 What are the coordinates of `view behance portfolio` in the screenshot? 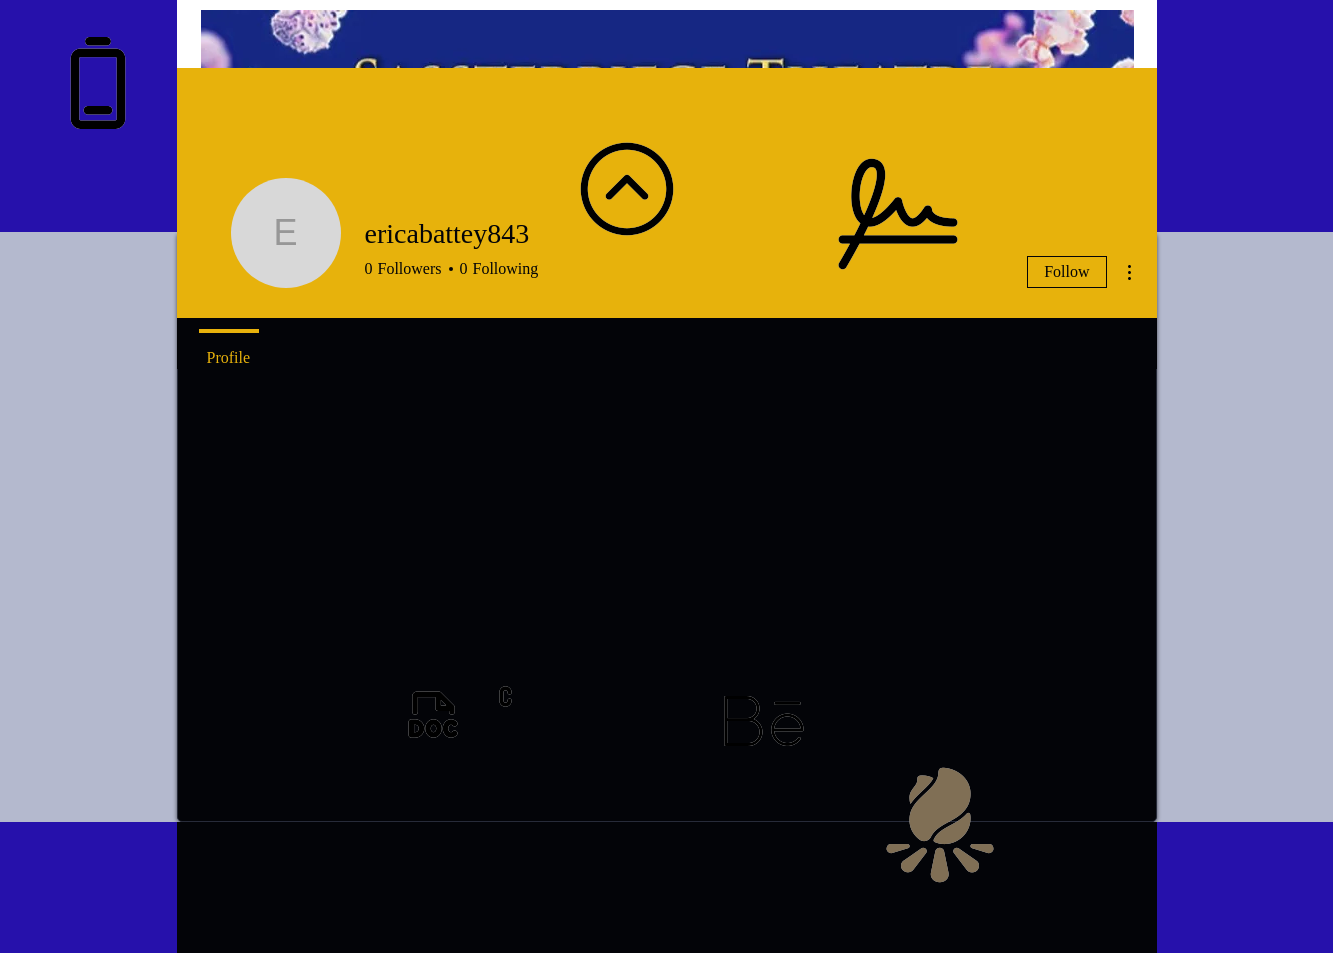 It's located at (761, 721).